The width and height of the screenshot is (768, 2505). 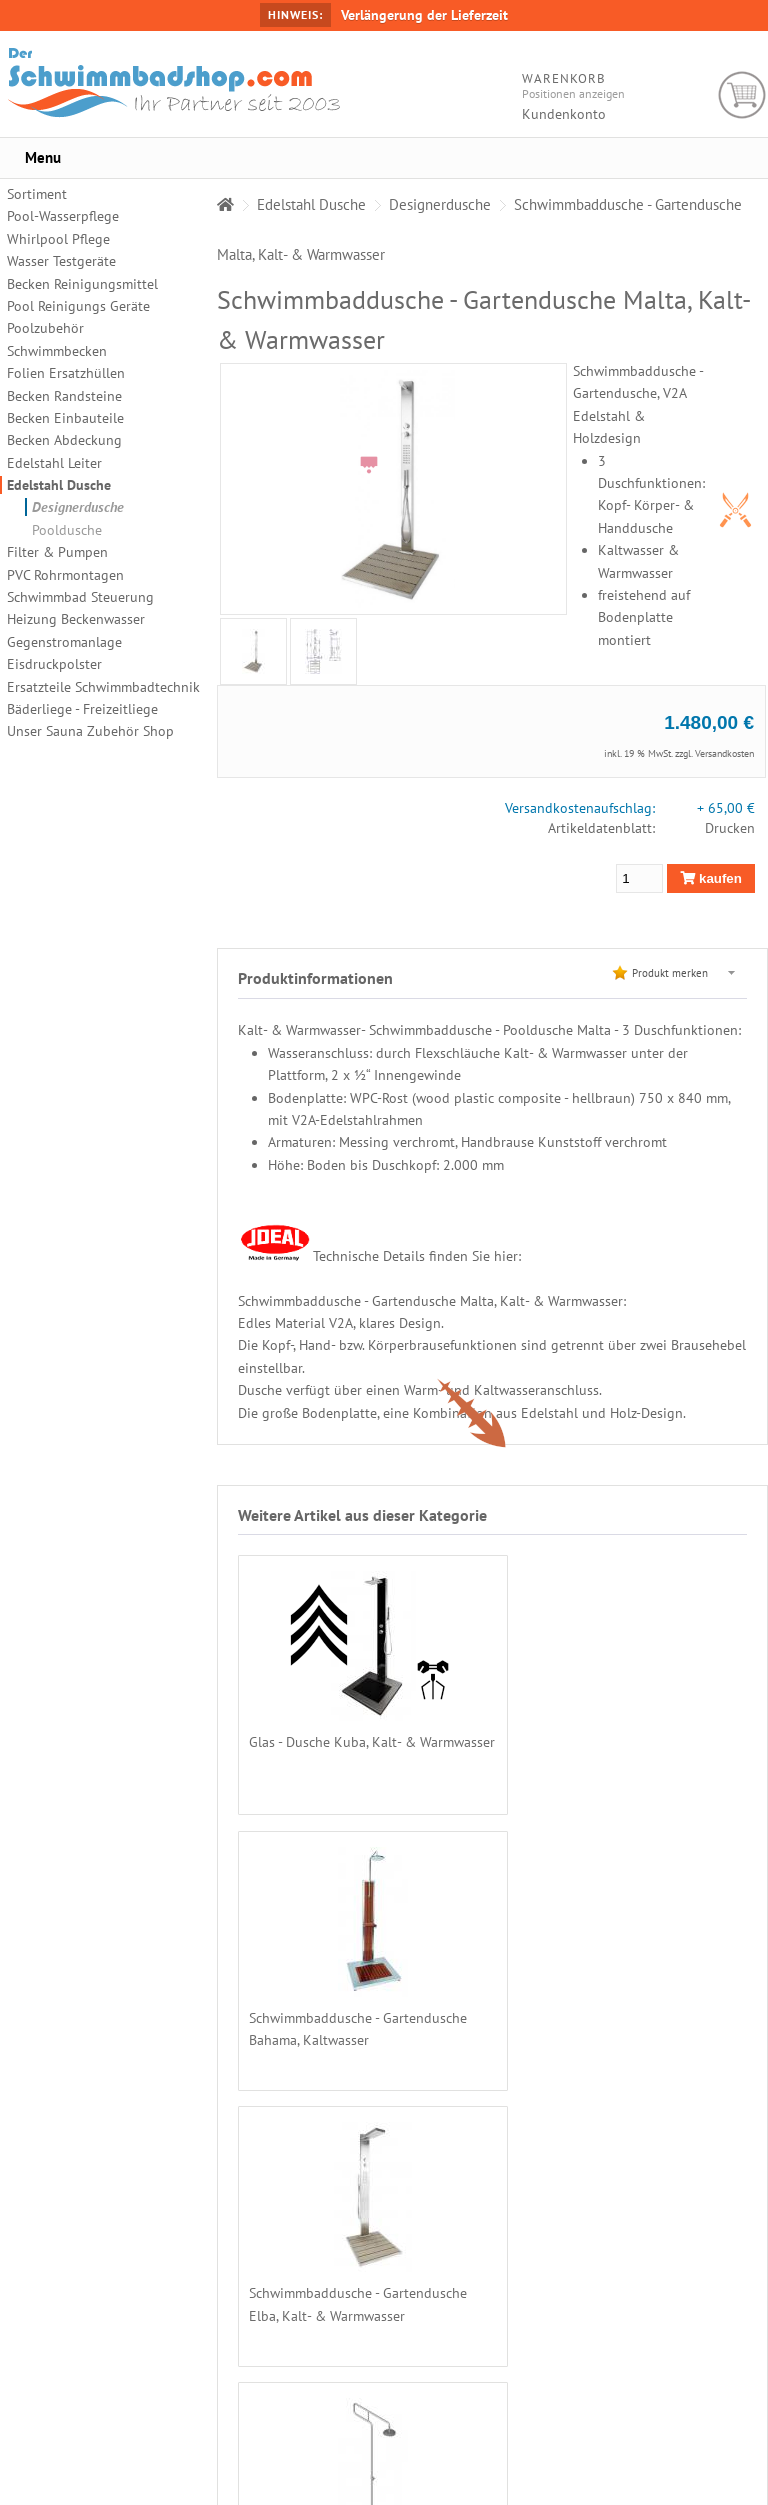 What do you see at coordinates (369, 465) in the screenshot?
I see `crush or compress an item` at bounding box center [369, 465].